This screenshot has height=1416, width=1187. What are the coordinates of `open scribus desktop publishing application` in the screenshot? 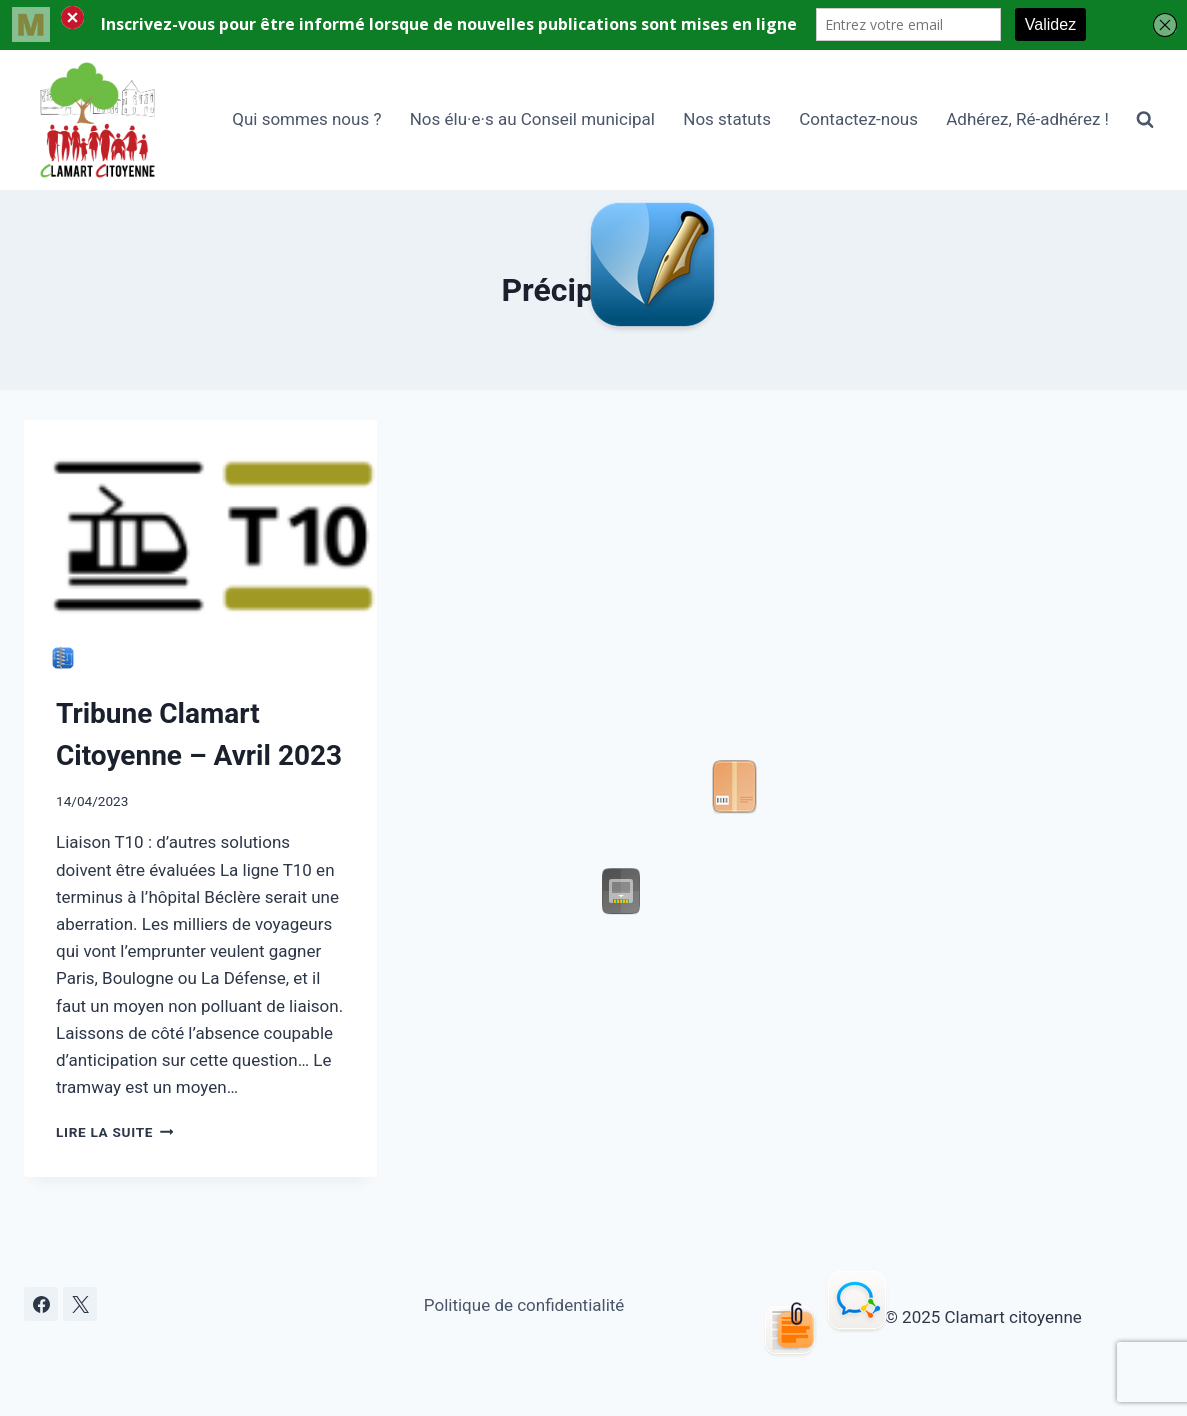 It's located at (652, 264).